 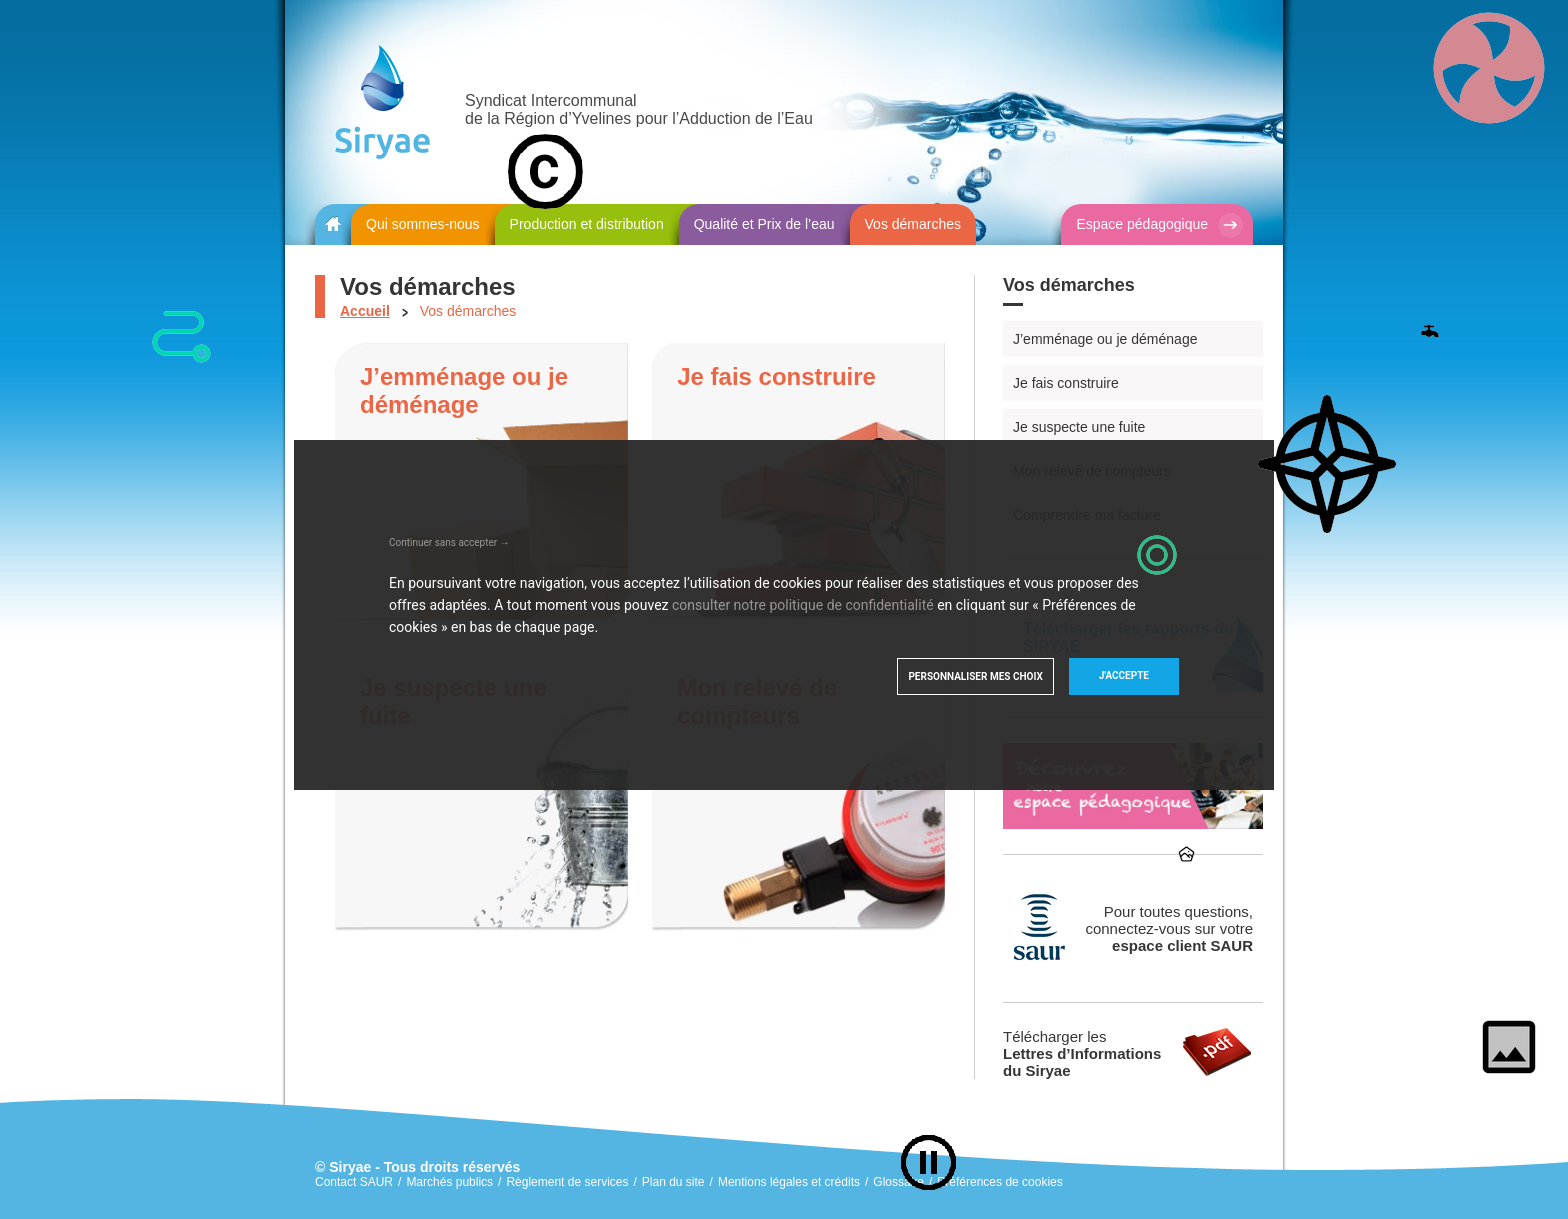 What do you see at coordinates (181, 333) in the screenshot?
I see `view or edit a custom path` at bounding box center [181, 333].